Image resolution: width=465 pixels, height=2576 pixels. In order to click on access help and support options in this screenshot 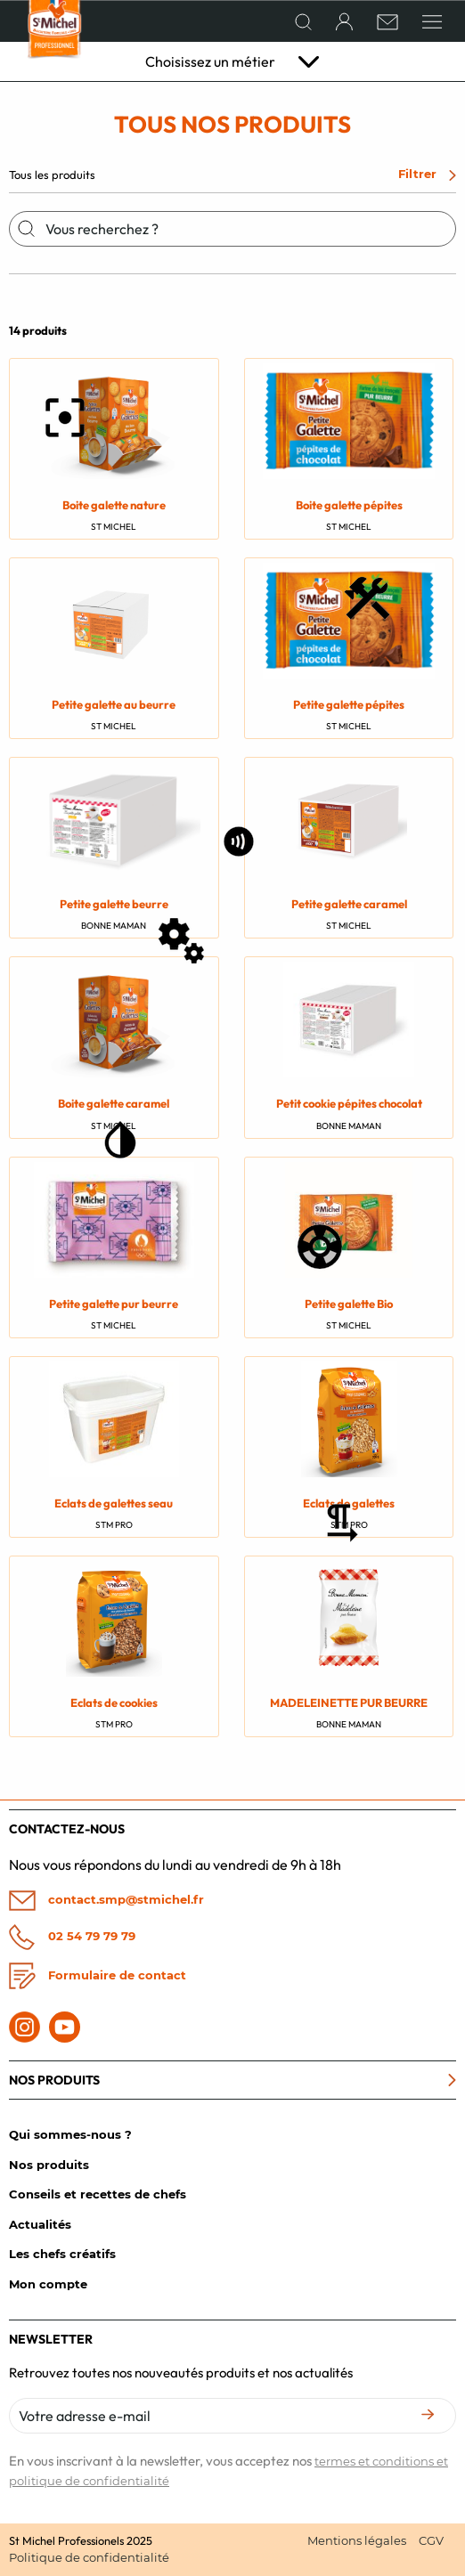, I will do `click(320, 1247)`.